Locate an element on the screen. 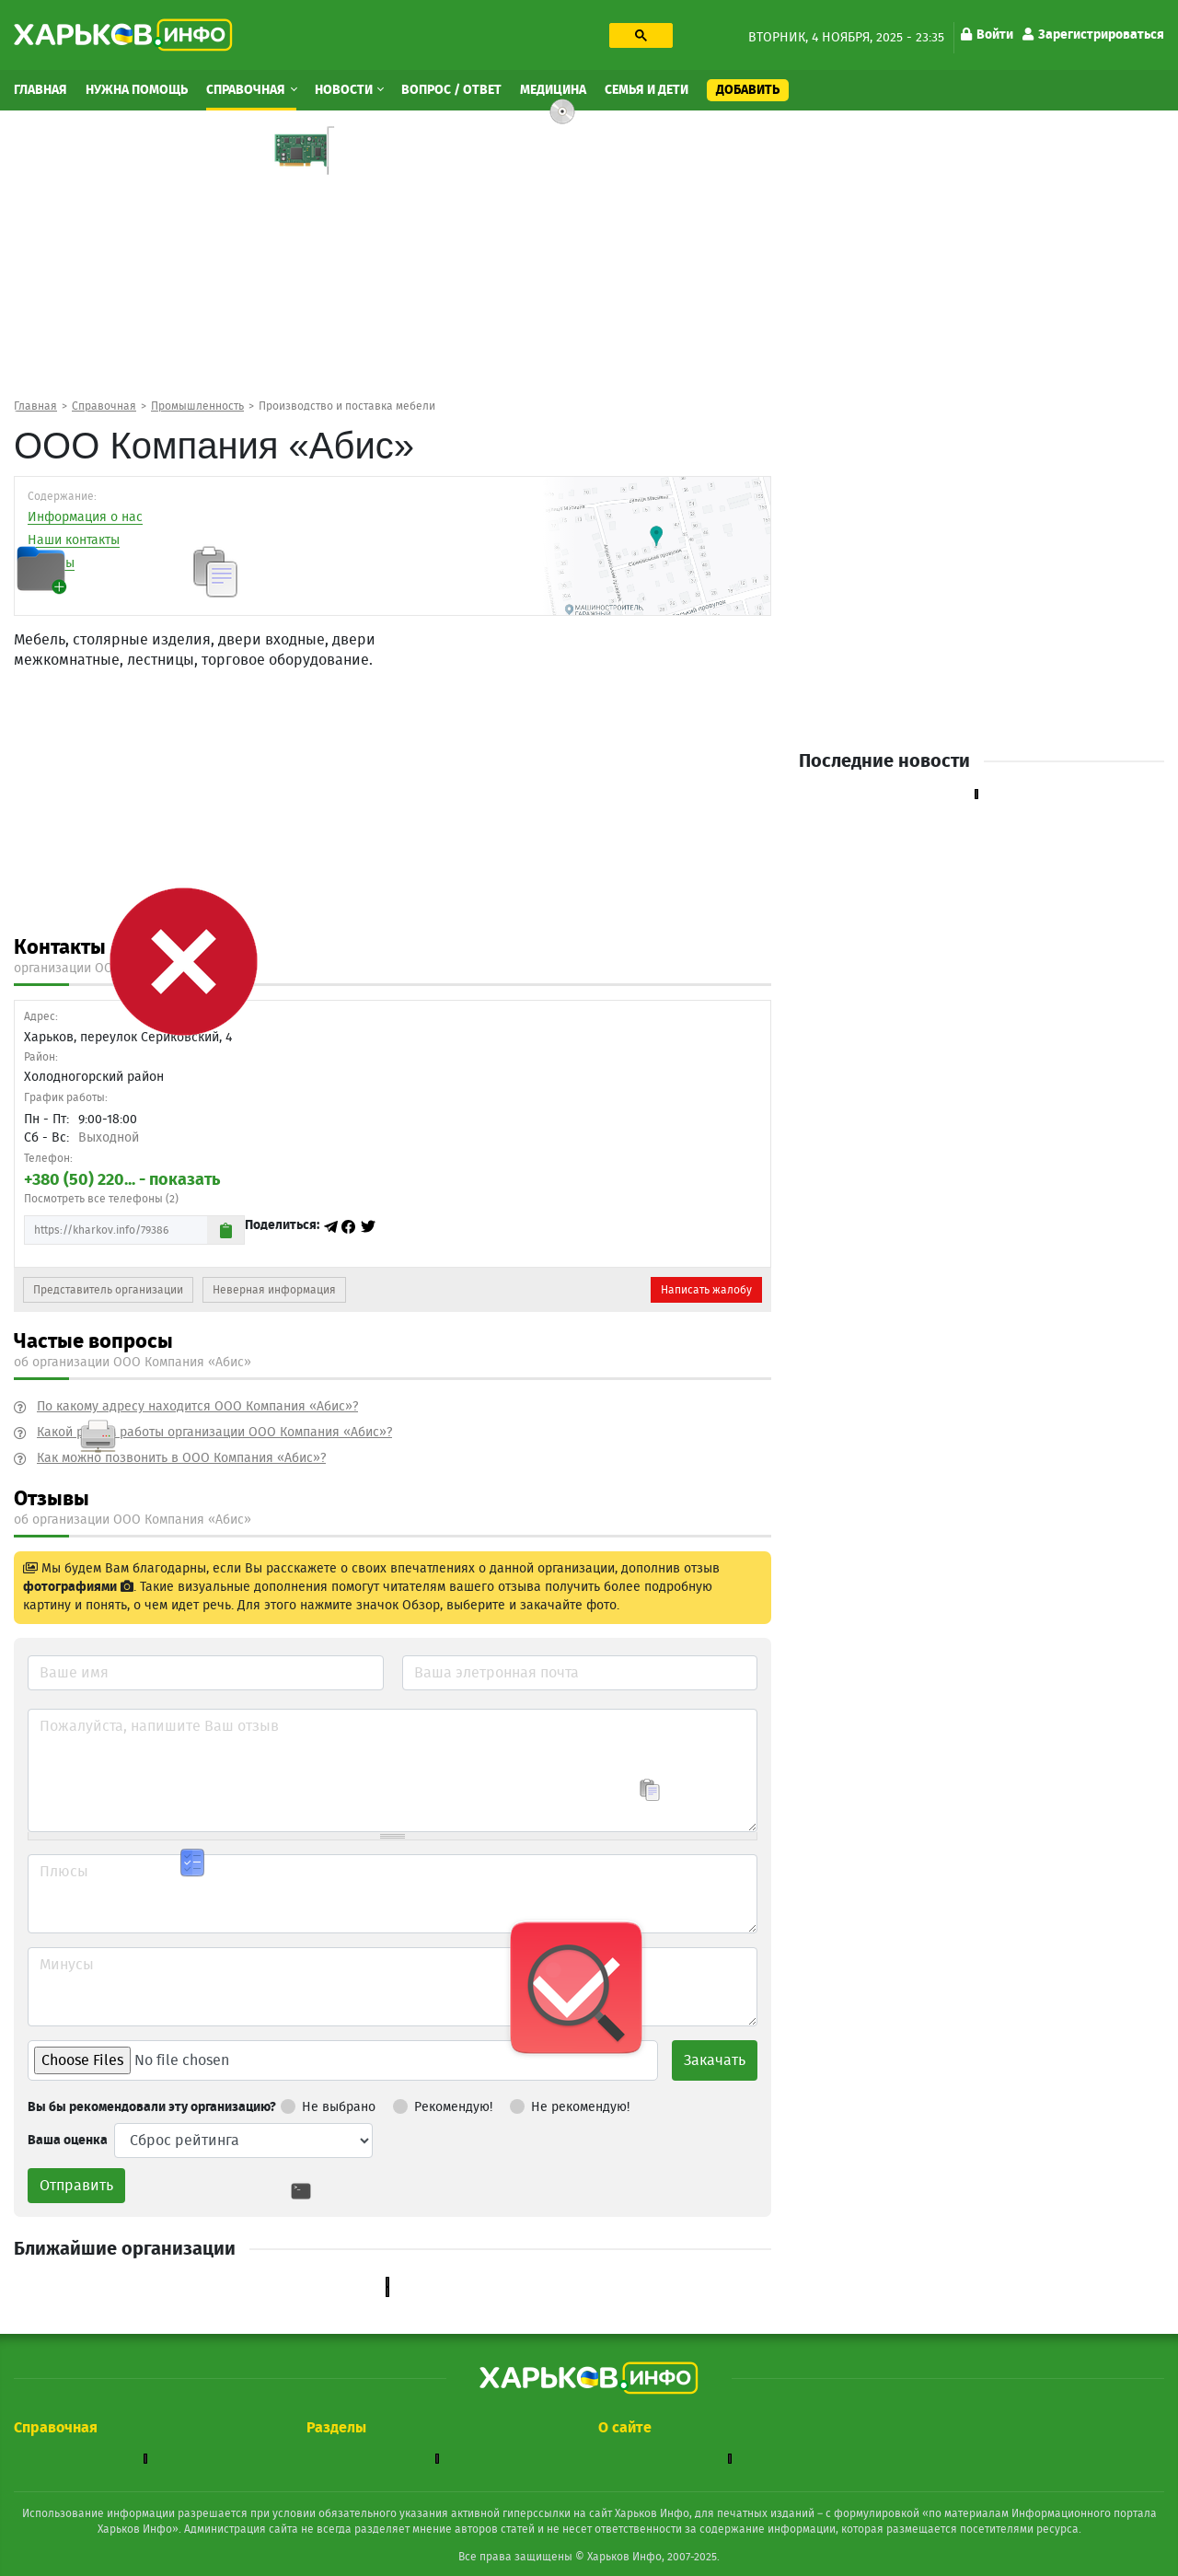 Image resolution: width=1178 pixels, height=2576 pixels. indicates a DVD or optical disc drive is located at coordinates (562, 111).